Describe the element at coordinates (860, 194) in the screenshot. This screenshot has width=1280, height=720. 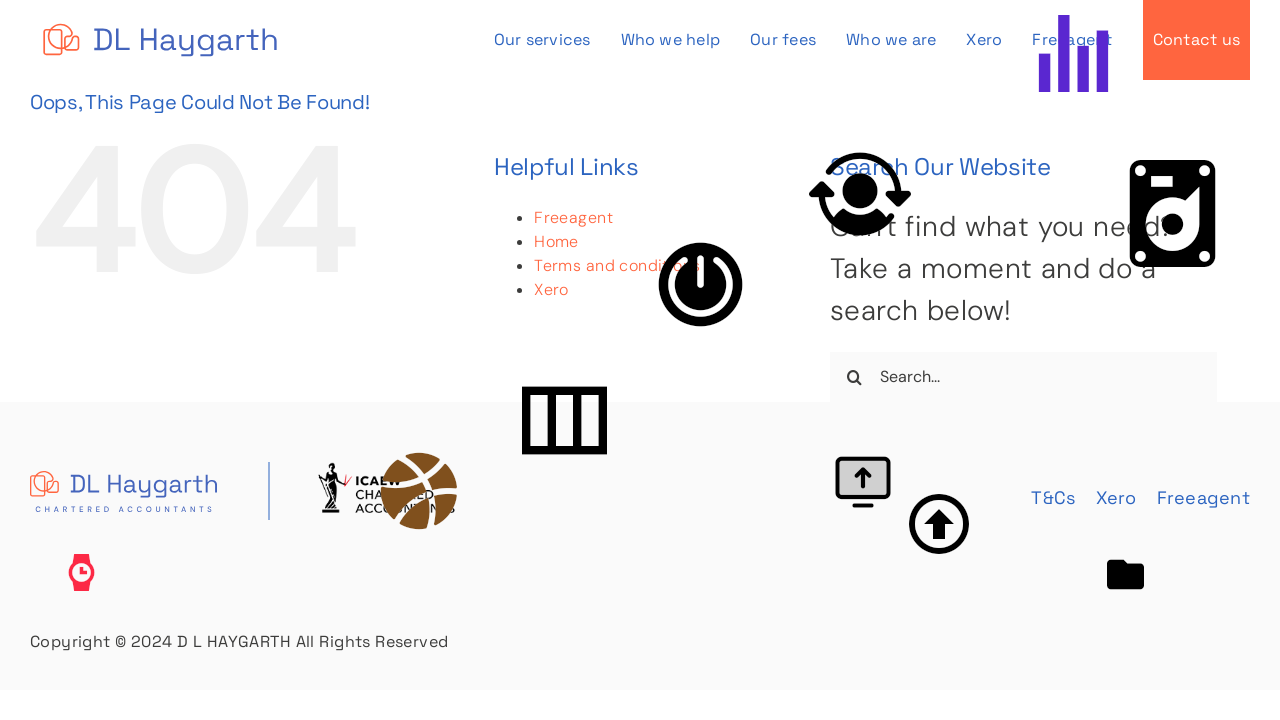
I see `switch between user accounts` at that location.